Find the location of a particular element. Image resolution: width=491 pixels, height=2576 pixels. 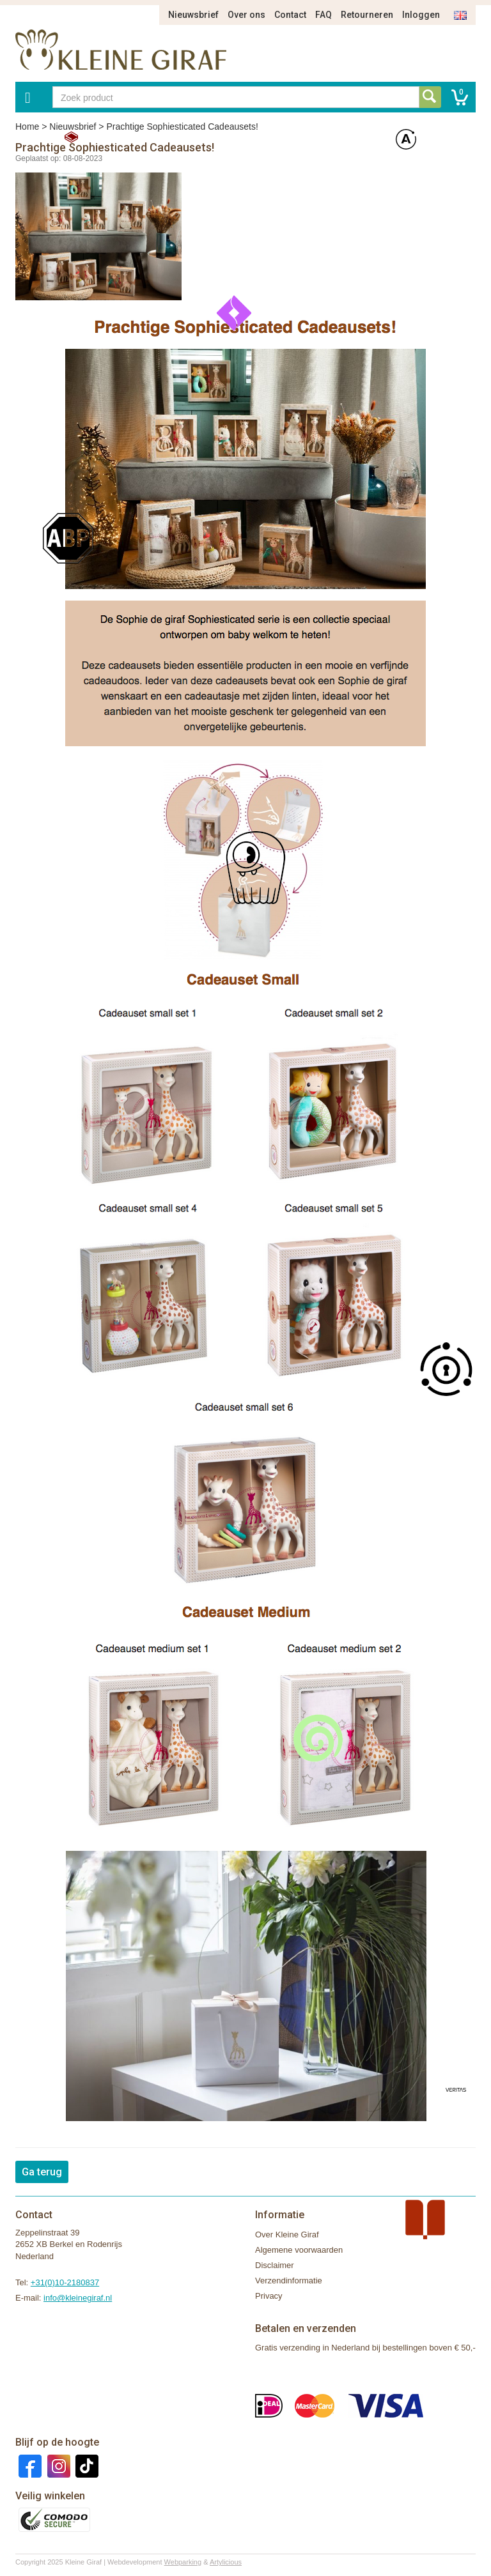

Apollo GraphQL branding or logo is located at coordinates (406, 139).